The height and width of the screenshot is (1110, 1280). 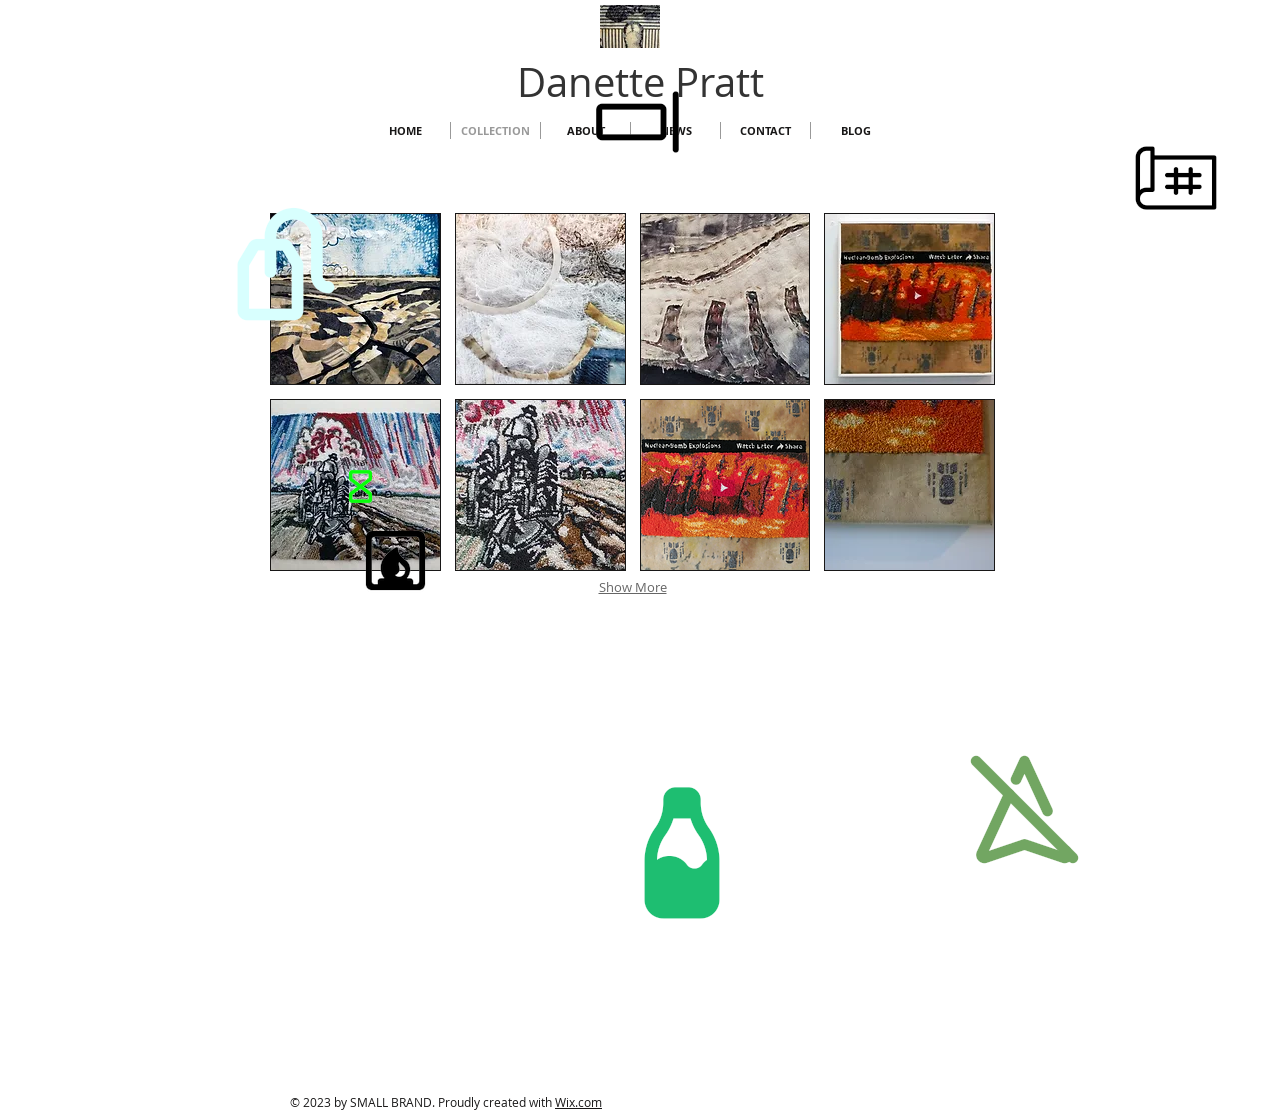 What do you see at coordinates (360, 486) in the screenshot?
I see `indicates loading or processing in progress` at bounding box center [360, 486].